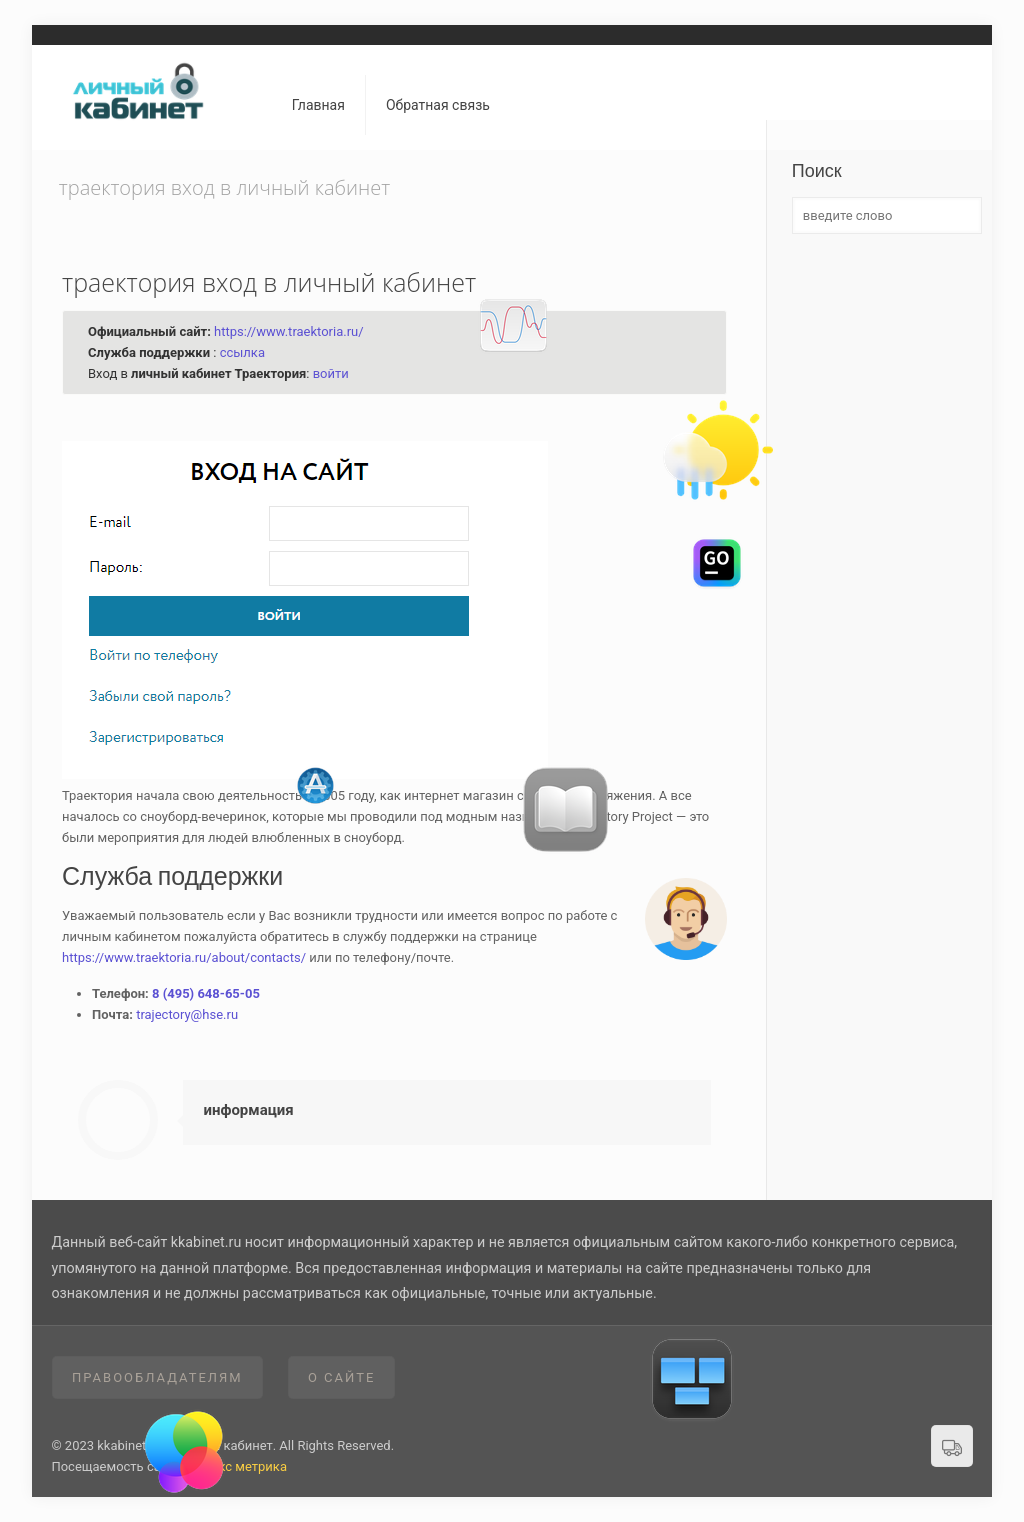  Describe the element at coordinates (565, 809) in the screenshot. I see `open the Books app` at that location.